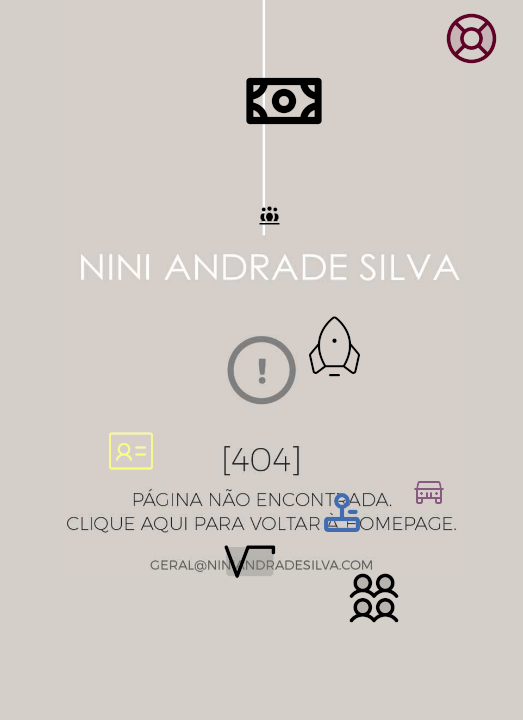 The width and height of the screenshot is (523, 720). Describe the element at coordinates (269, 215) in the screenshot. I see `view team or group members` at that location.